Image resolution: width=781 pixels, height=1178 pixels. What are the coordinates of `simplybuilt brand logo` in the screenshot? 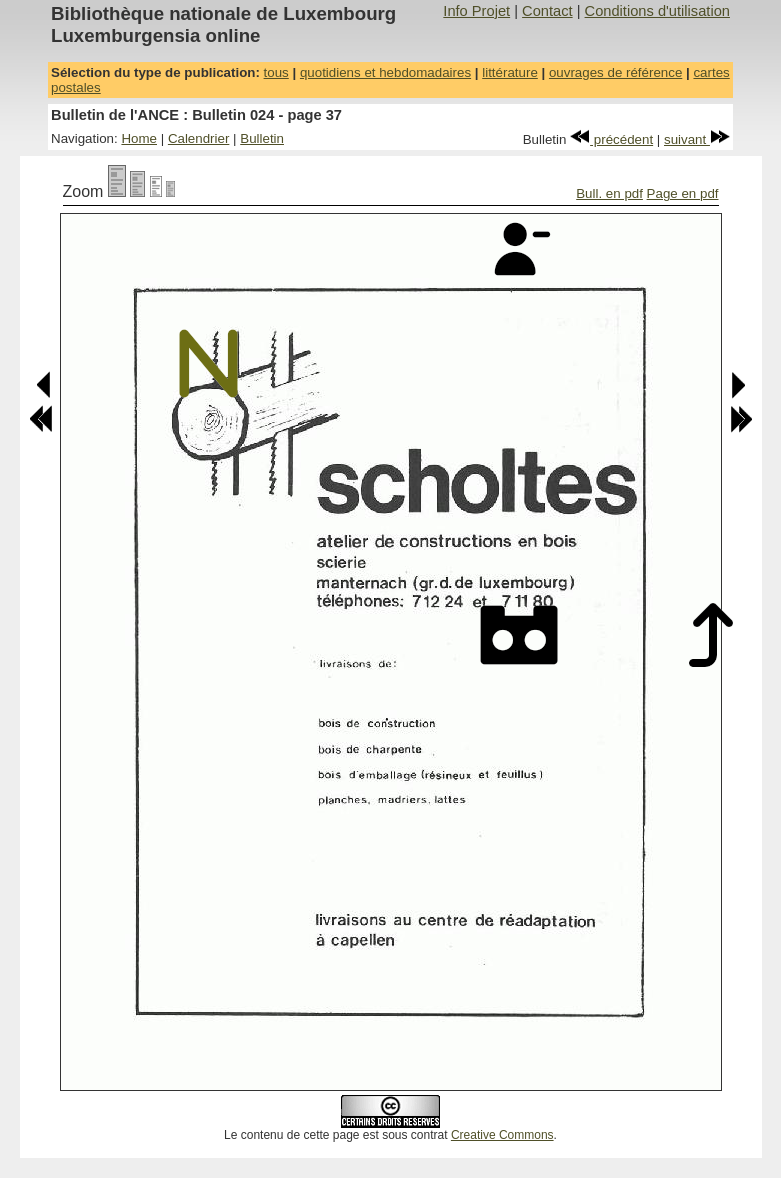 It's located at (519, 635).